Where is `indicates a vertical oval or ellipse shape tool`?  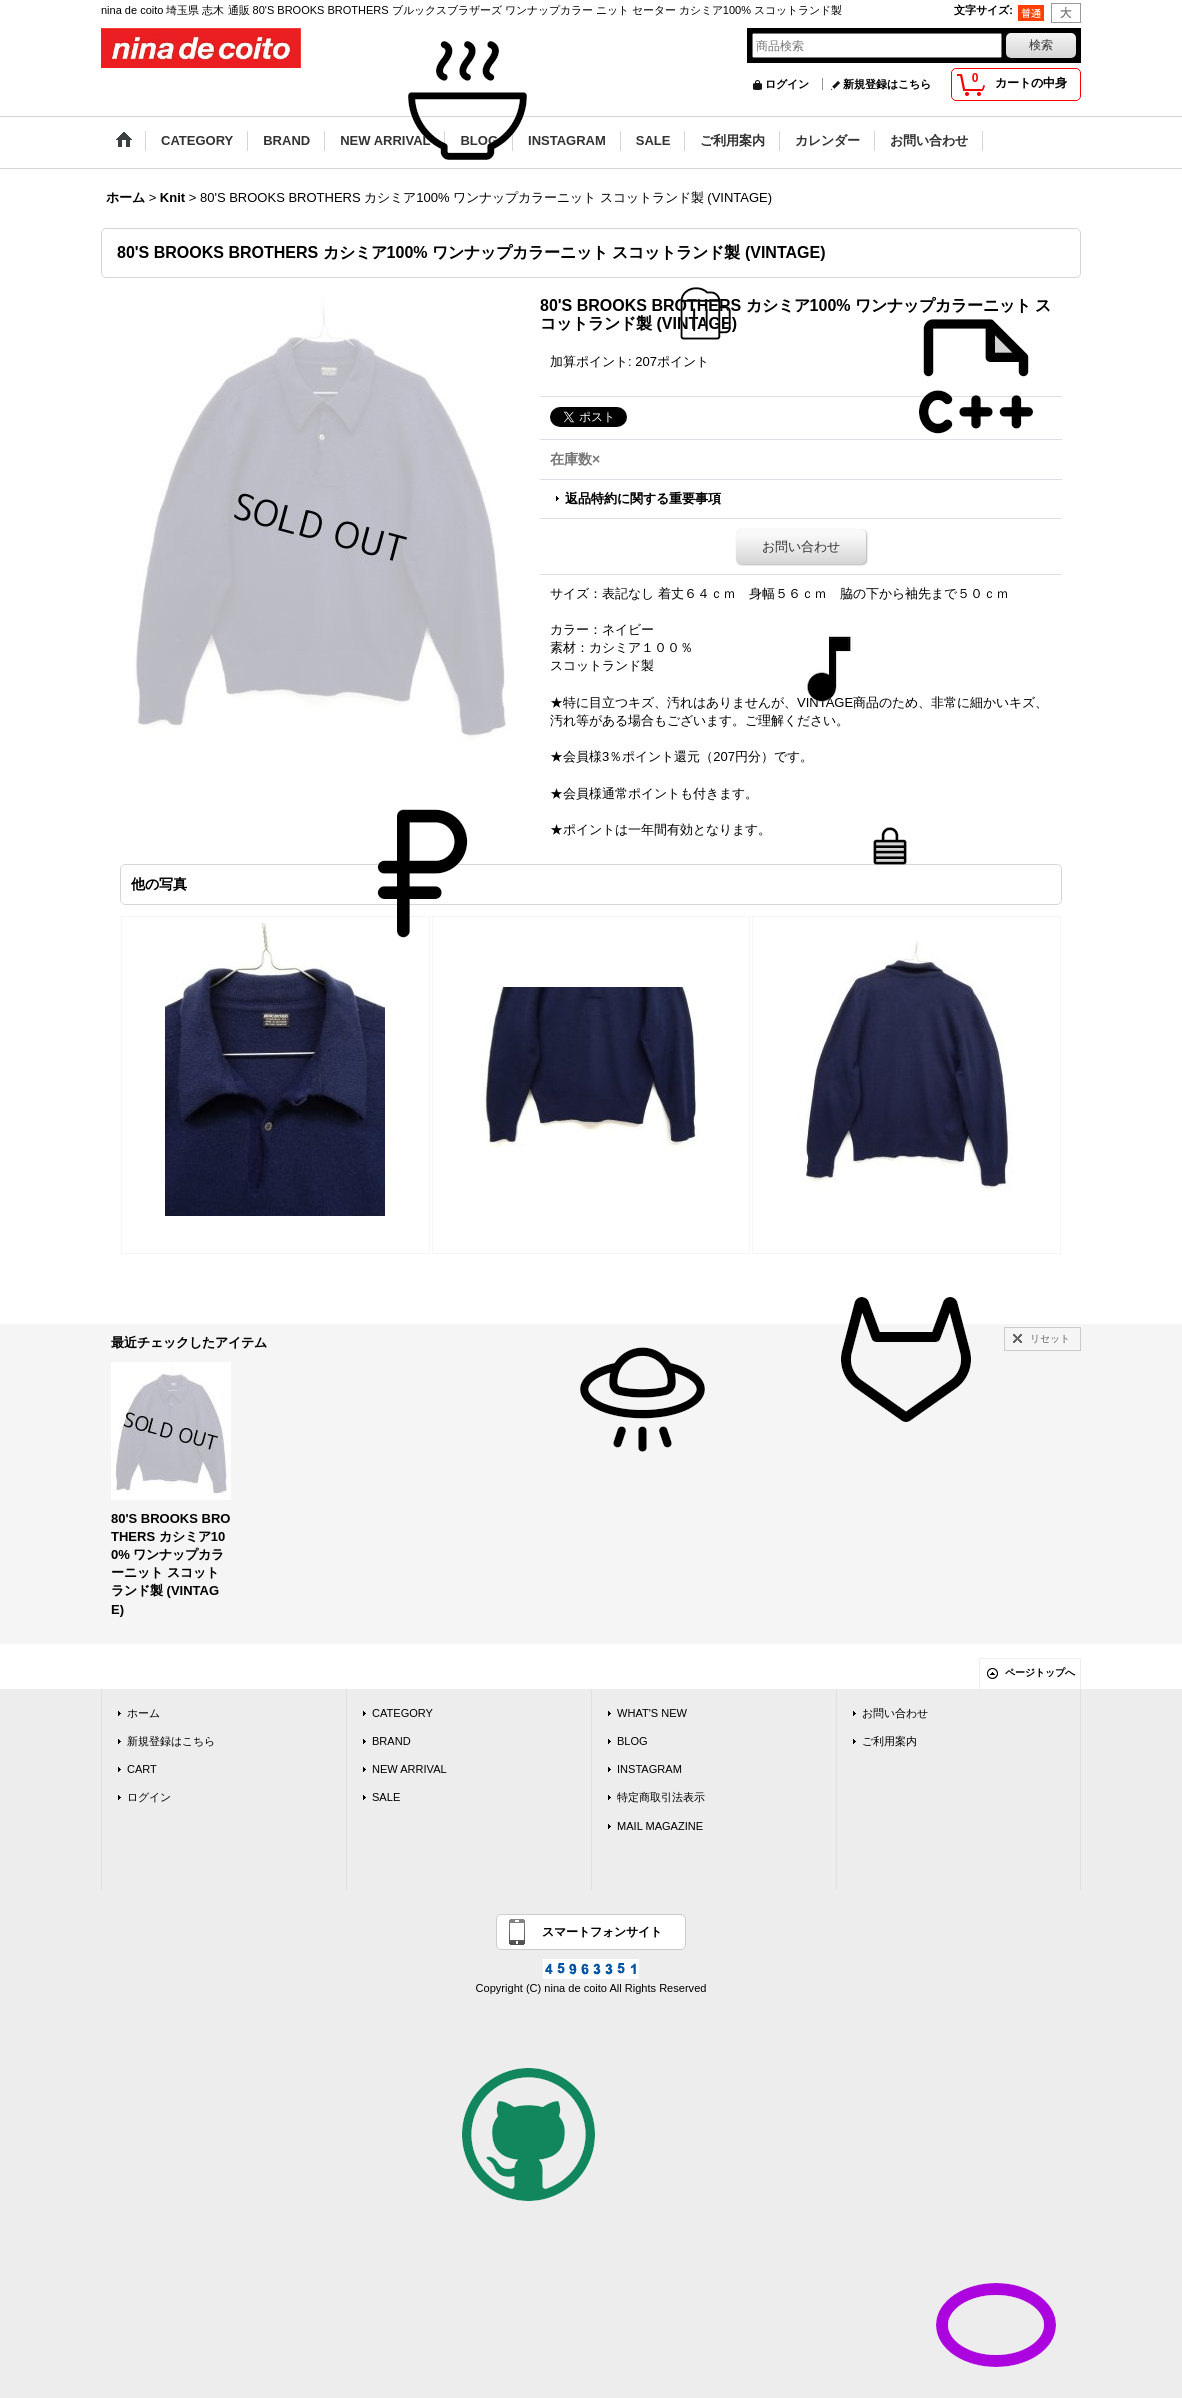 indicates a vertical oval or ellipse shape tool is located at coordinates (996, 2325).